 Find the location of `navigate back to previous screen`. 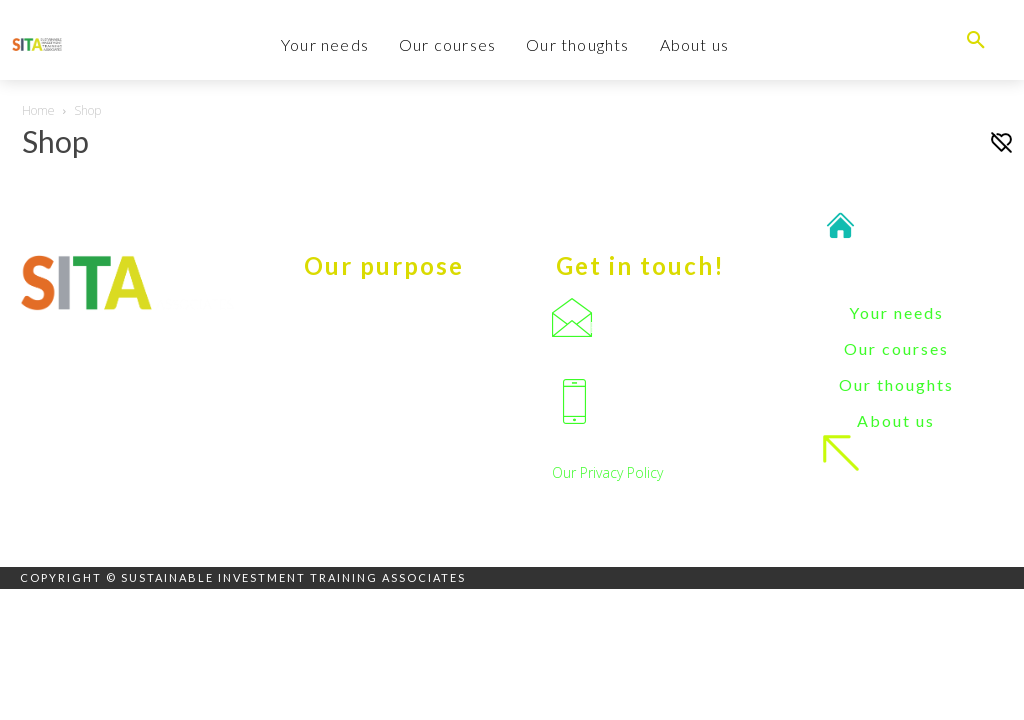

navigate back to previous screen is located at coordinates (841, 453).